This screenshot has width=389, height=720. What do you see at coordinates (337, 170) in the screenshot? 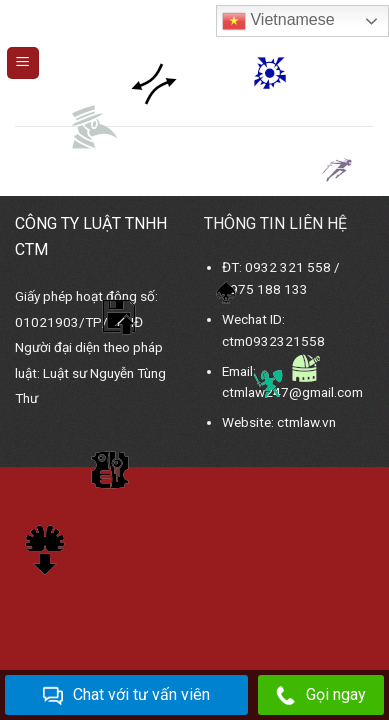
I see `indicates a speed or agility-based game mode` at bounding box center [337, 170].